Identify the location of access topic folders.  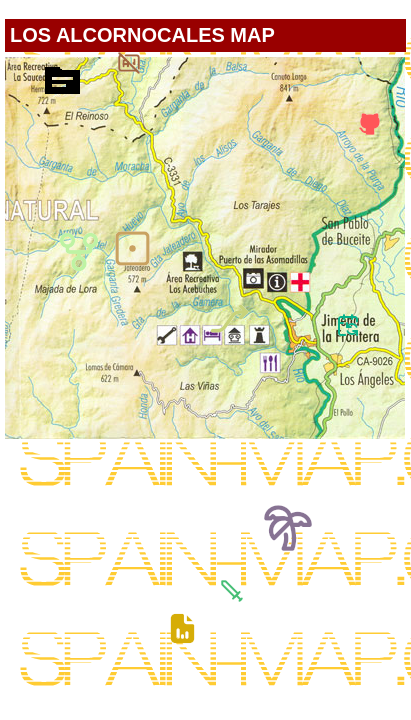
(62, 80).